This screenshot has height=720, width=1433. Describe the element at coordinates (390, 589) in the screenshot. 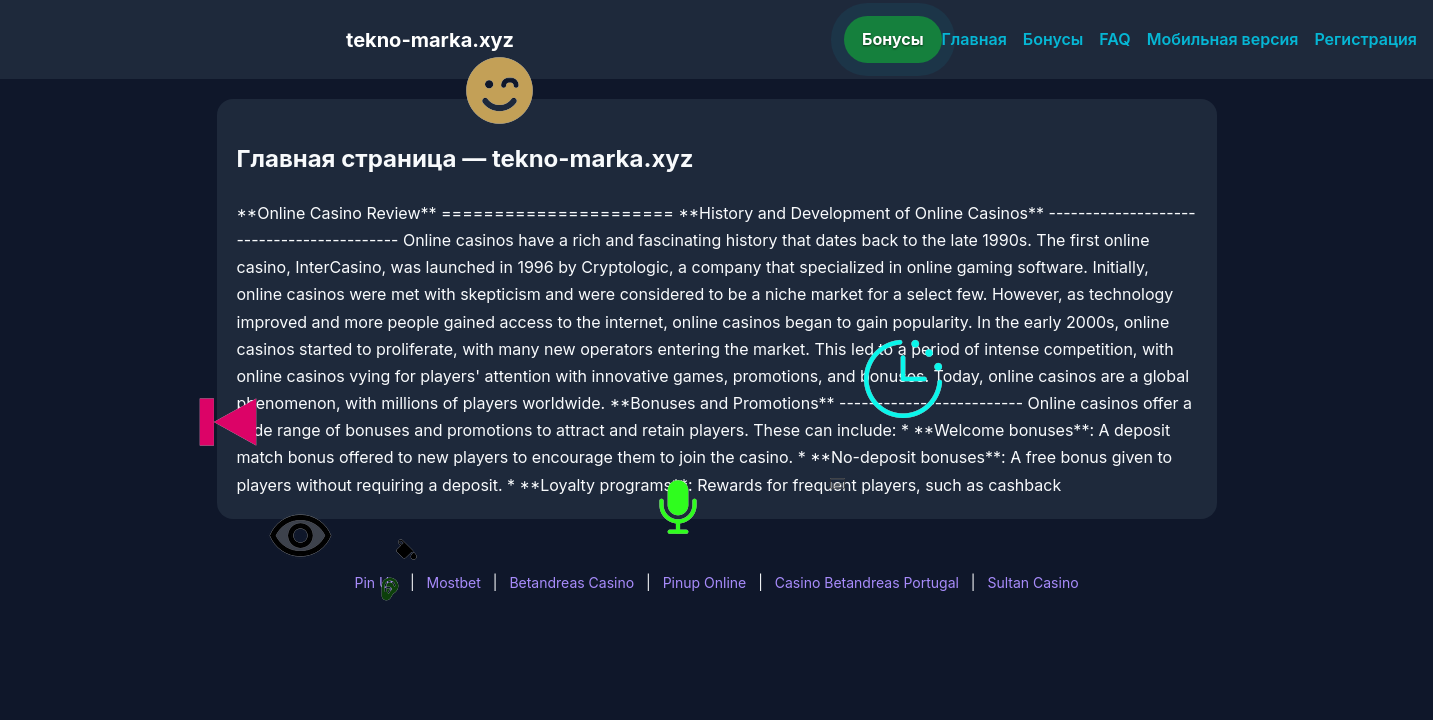

I see `adjust audio or hearing accessibility settings` at that location.